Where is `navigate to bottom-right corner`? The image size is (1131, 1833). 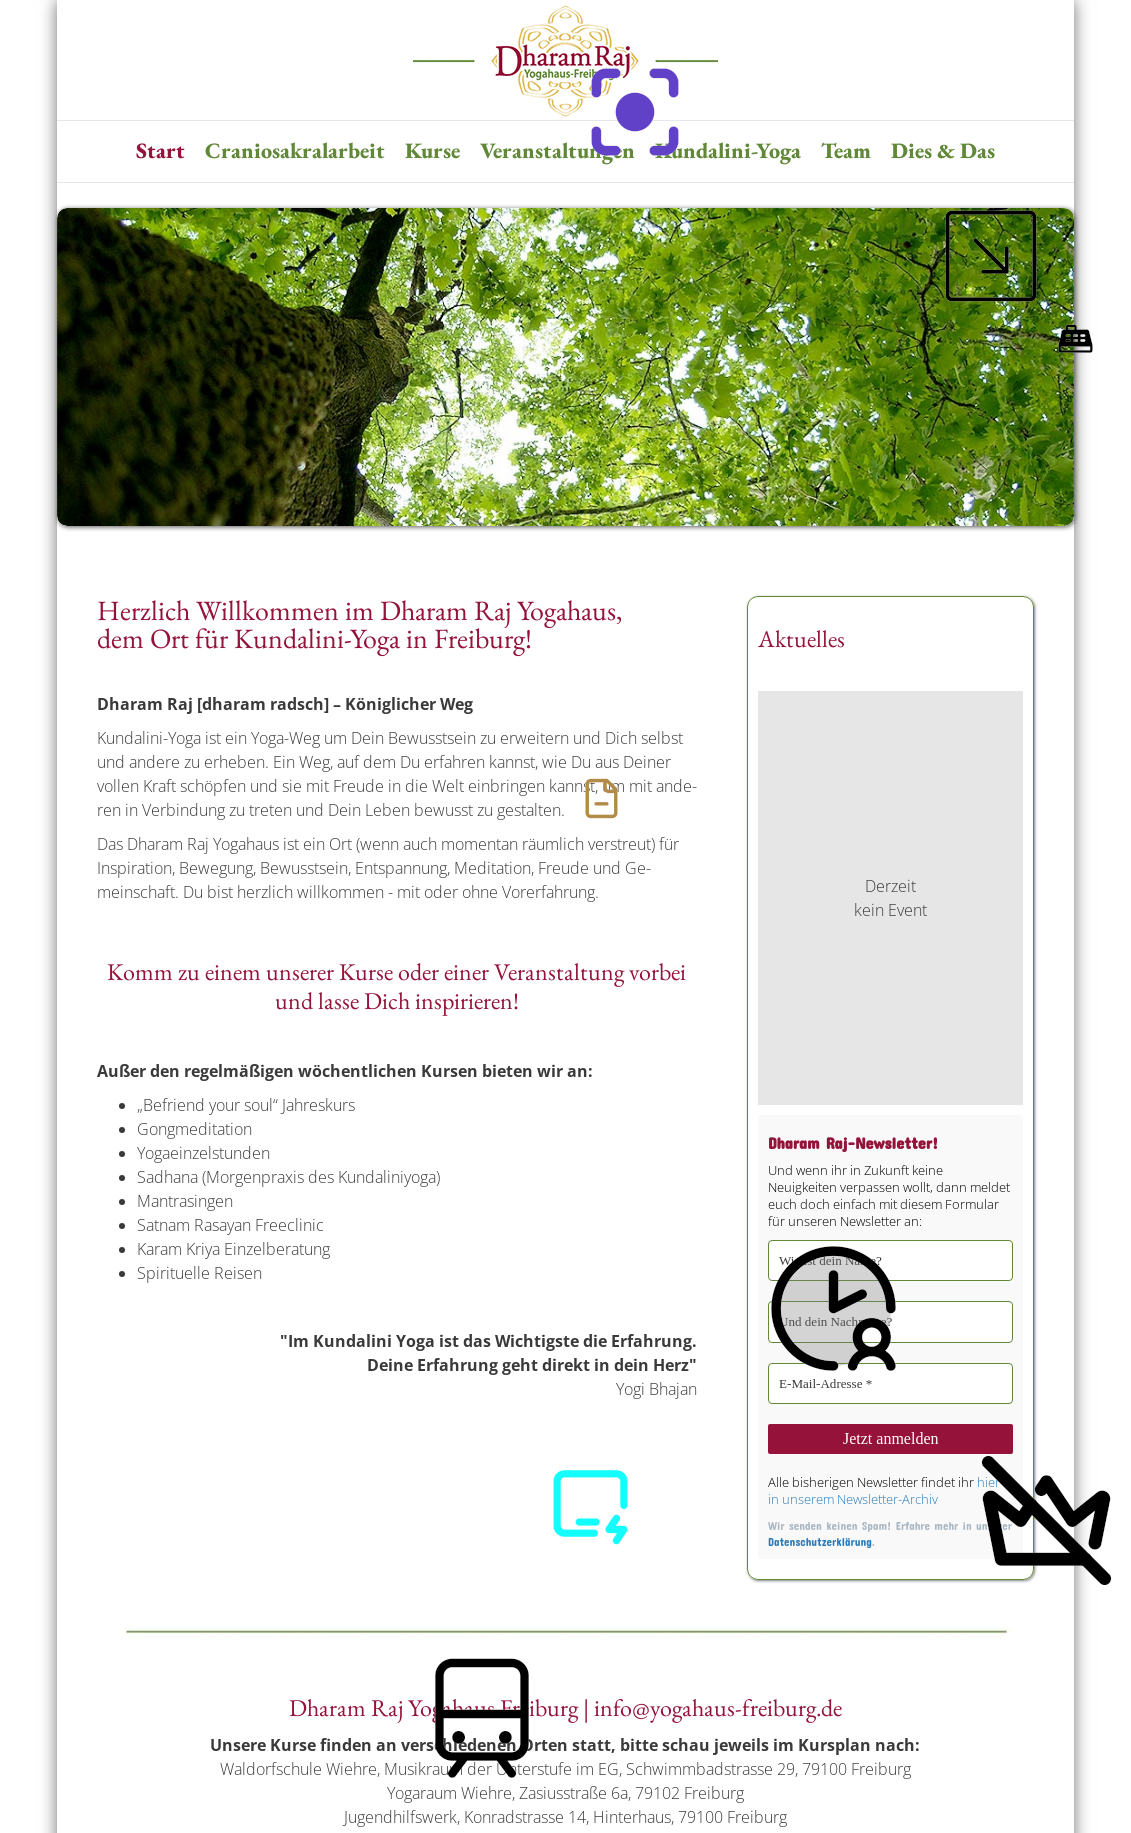 navigate to bottom-right corner is located at coordinates (991, 256).